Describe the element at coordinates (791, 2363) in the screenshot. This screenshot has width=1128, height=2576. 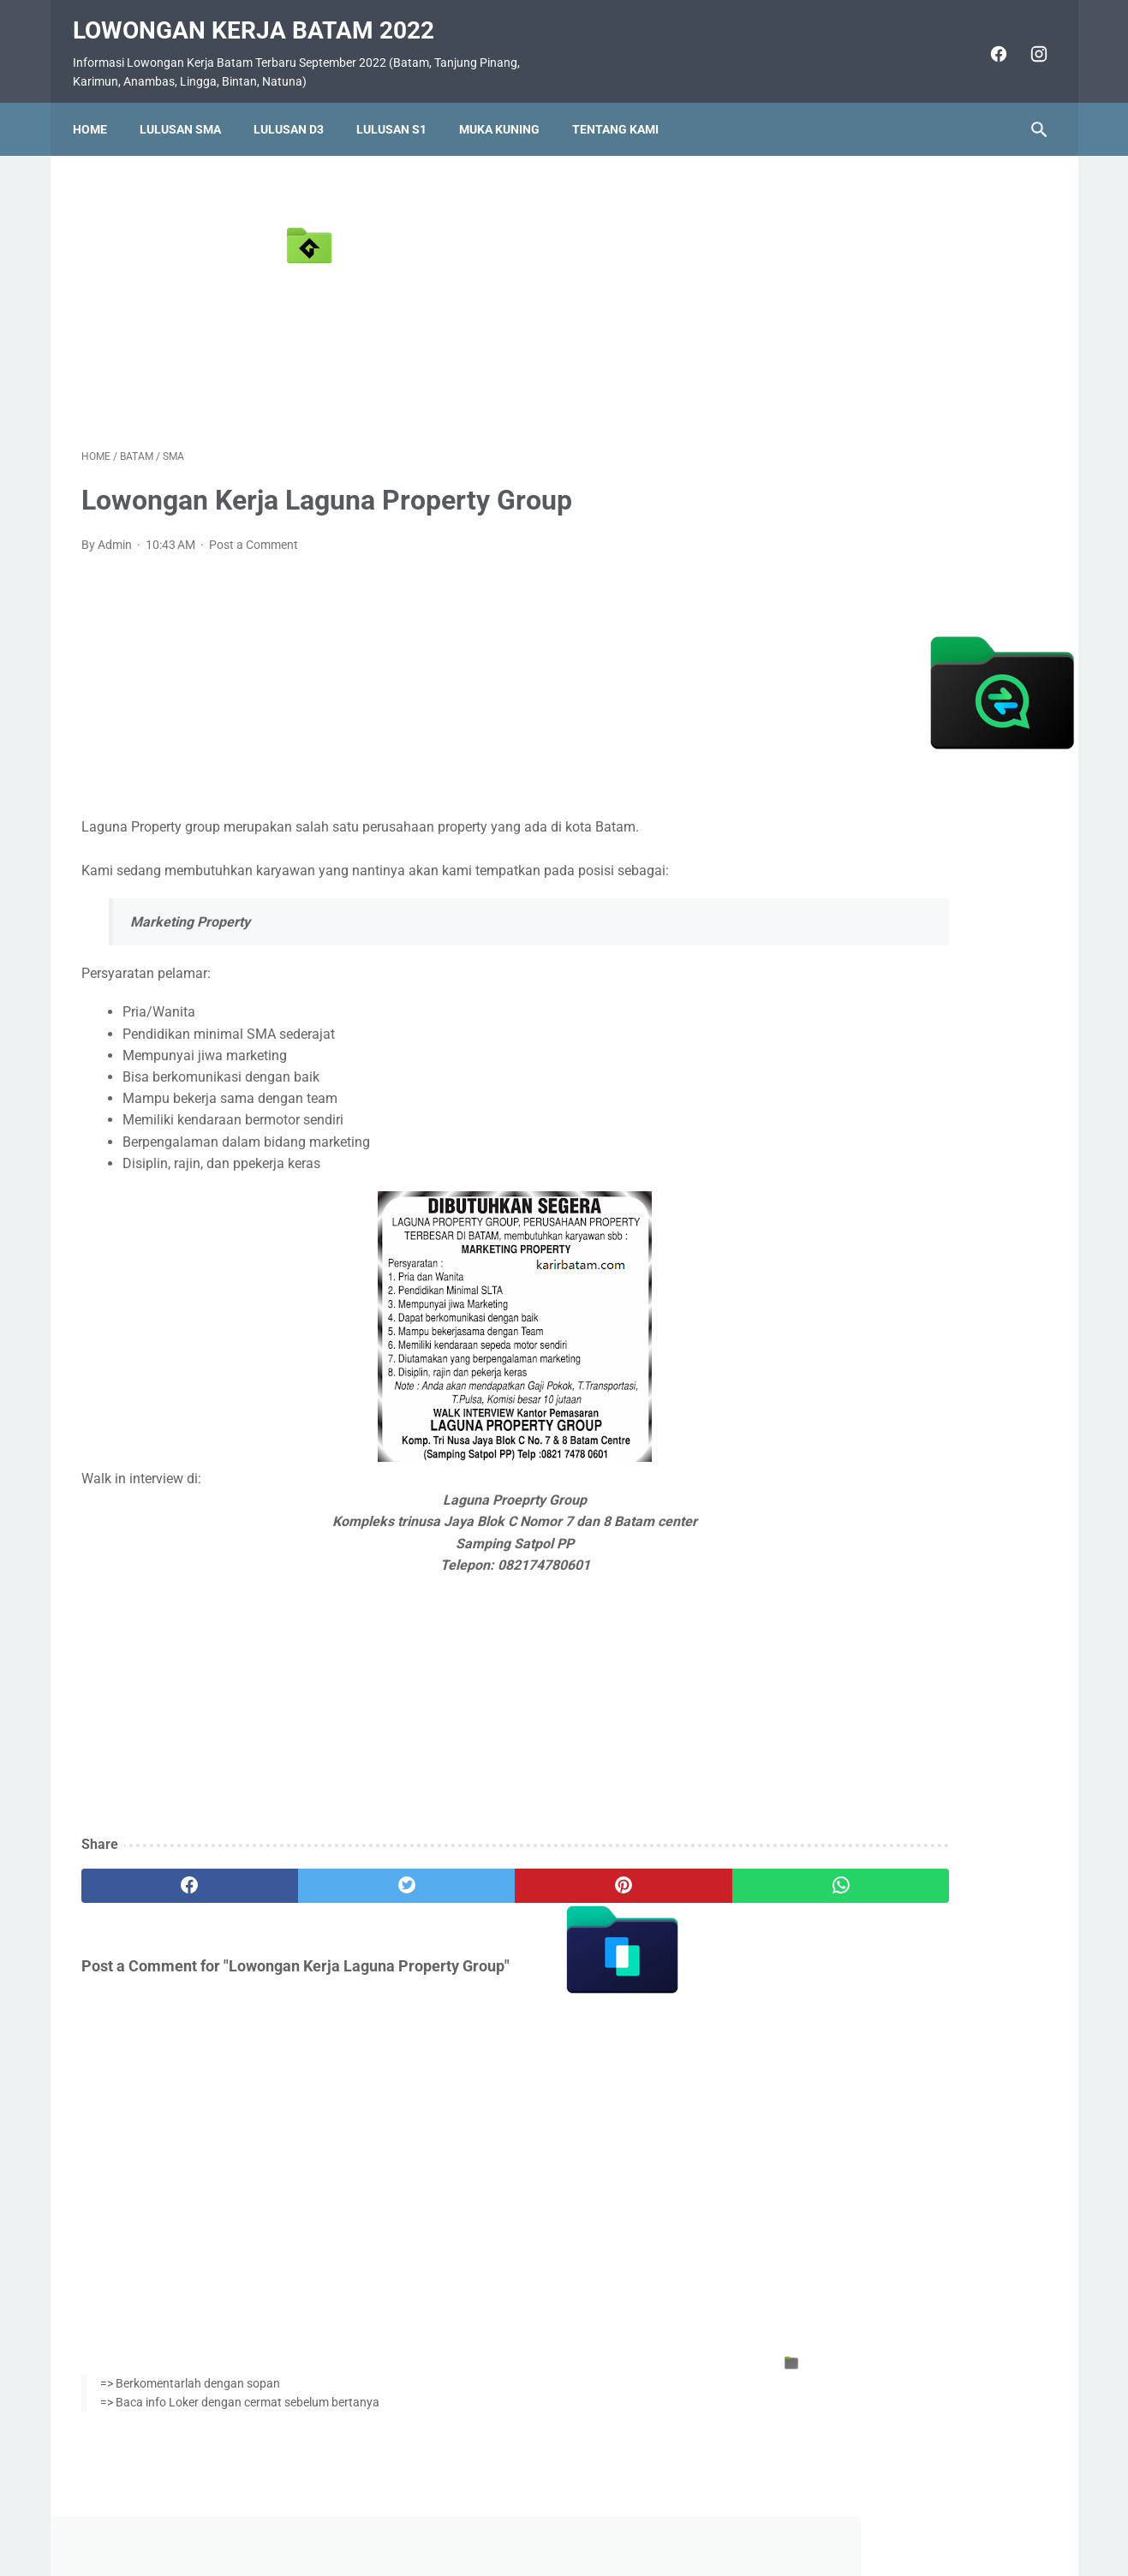
I see `open a folder or directory` at that location.